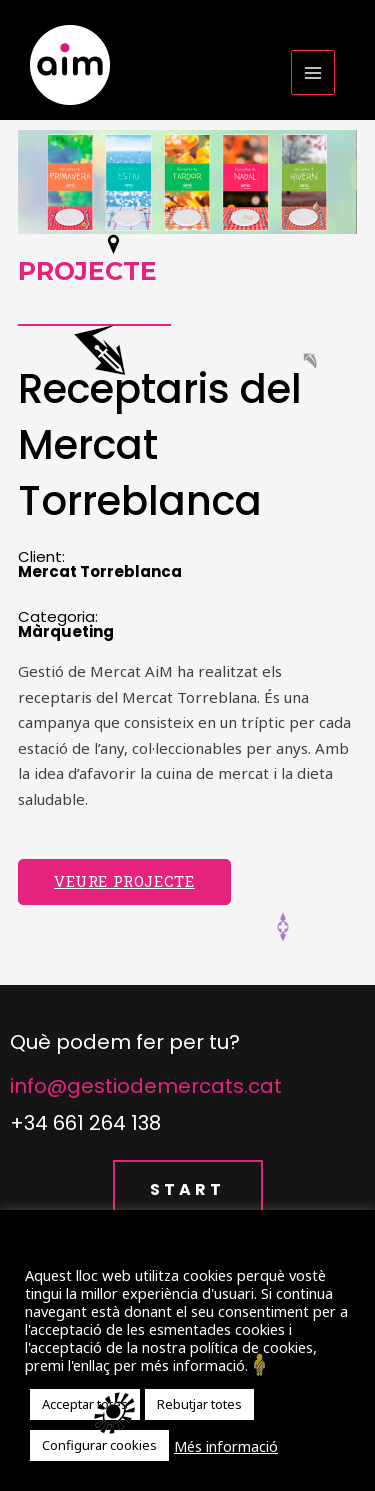 The height and width of the screenshot is (1491, 375). I want to click on view current location on map, so click(113, 244).